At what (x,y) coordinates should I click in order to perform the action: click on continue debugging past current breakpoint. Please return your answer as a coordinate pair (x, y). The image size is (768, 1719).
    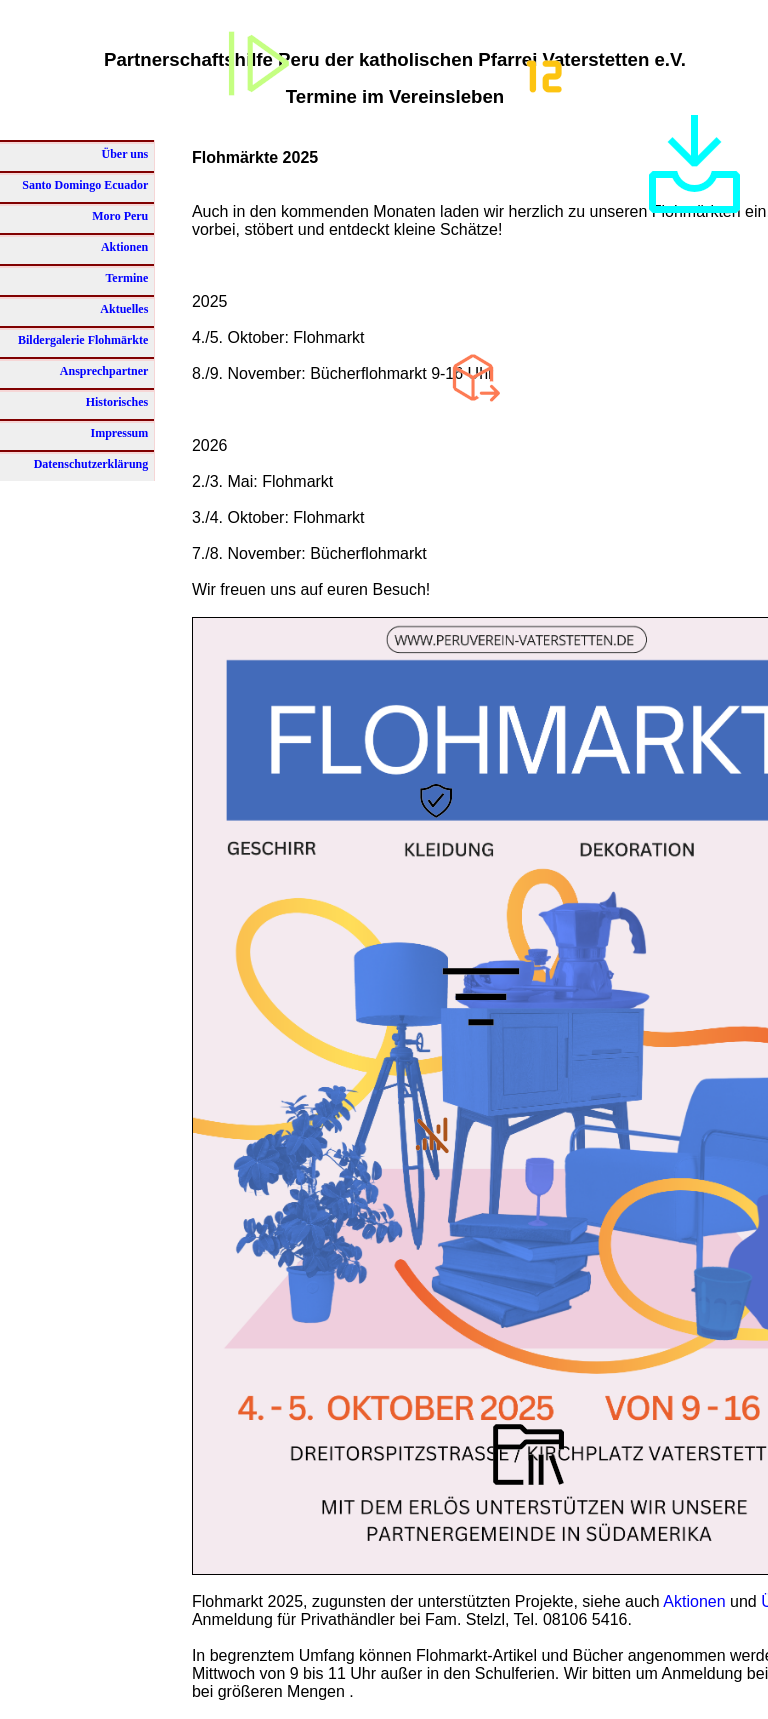
    Looking at the image, I should click on (255, 63).